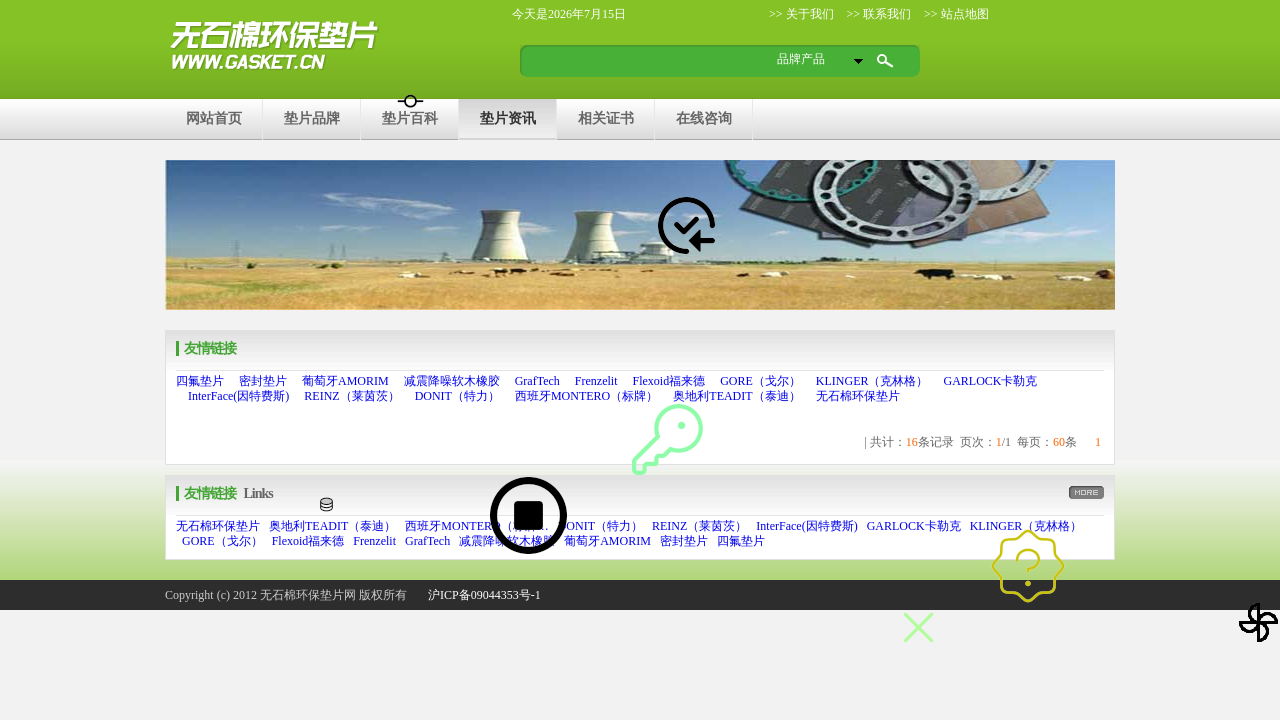 The height and width of the screenshot is (720, 1280). What do you see at coordinates (667, 439) in the screenshot?
I see `access account security settings` at bounding box center [667, 439].